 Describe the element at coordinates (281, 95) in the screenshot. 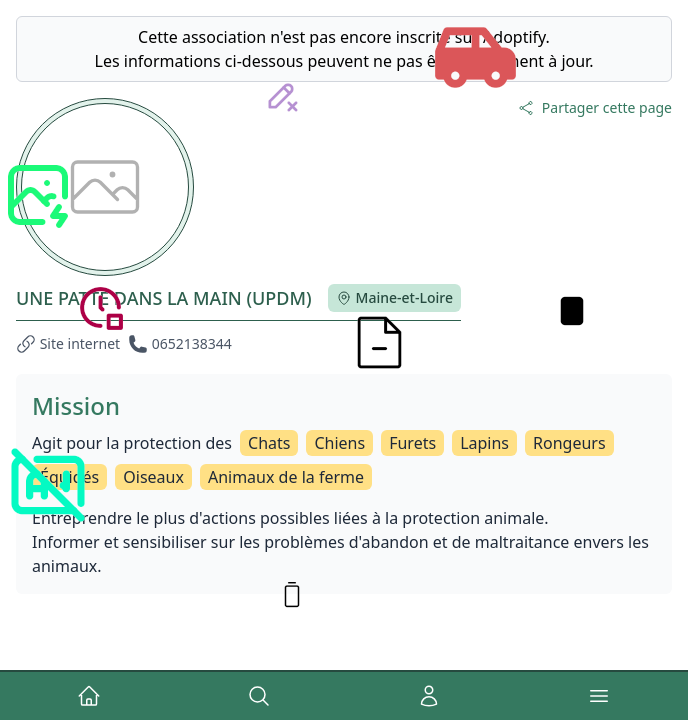

I see `cancel editing mode` at that location.